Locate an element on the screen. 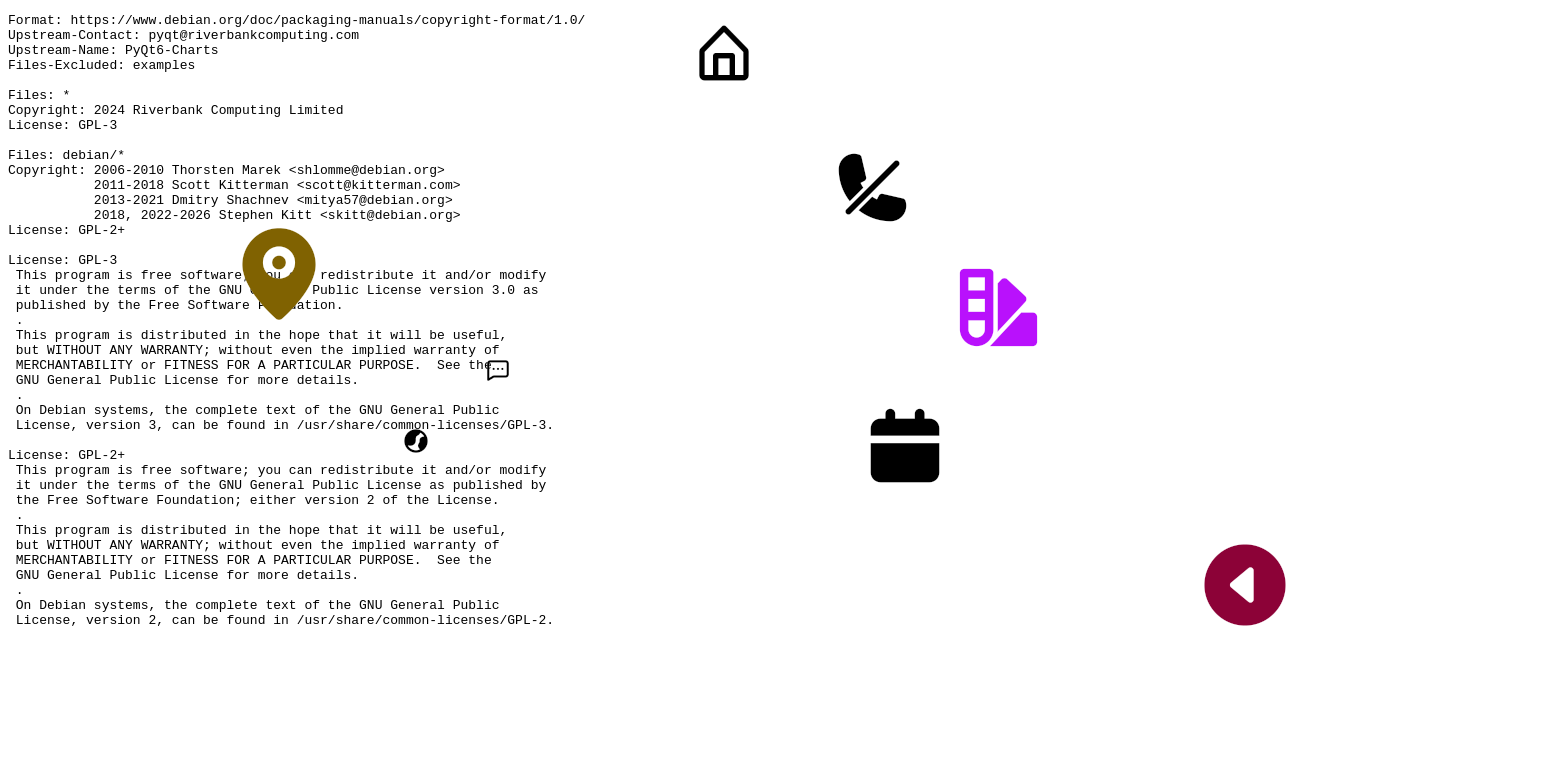 The height and width of the screenshot is (764, 1568). access color palette or theme settings is located at coordinates (998, 307).